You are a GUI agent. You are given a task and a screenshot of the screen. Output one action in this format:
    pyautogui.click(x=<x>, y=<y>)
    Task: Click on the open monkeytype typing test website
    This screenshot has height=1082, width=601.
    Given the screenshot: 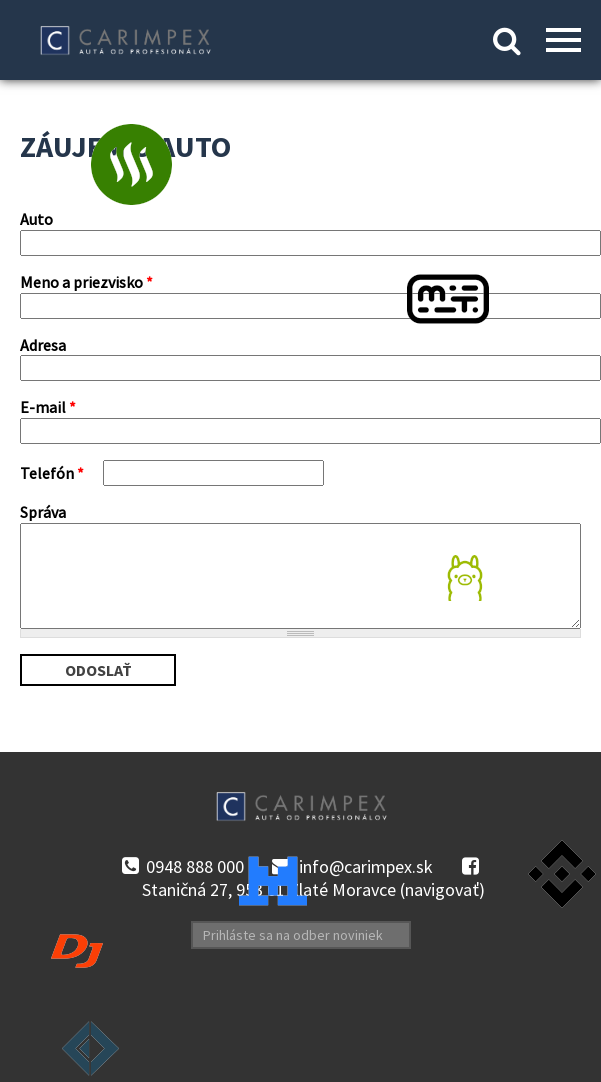 What is the action you would take?
    pyautogui.click(x=448, y=299)
    